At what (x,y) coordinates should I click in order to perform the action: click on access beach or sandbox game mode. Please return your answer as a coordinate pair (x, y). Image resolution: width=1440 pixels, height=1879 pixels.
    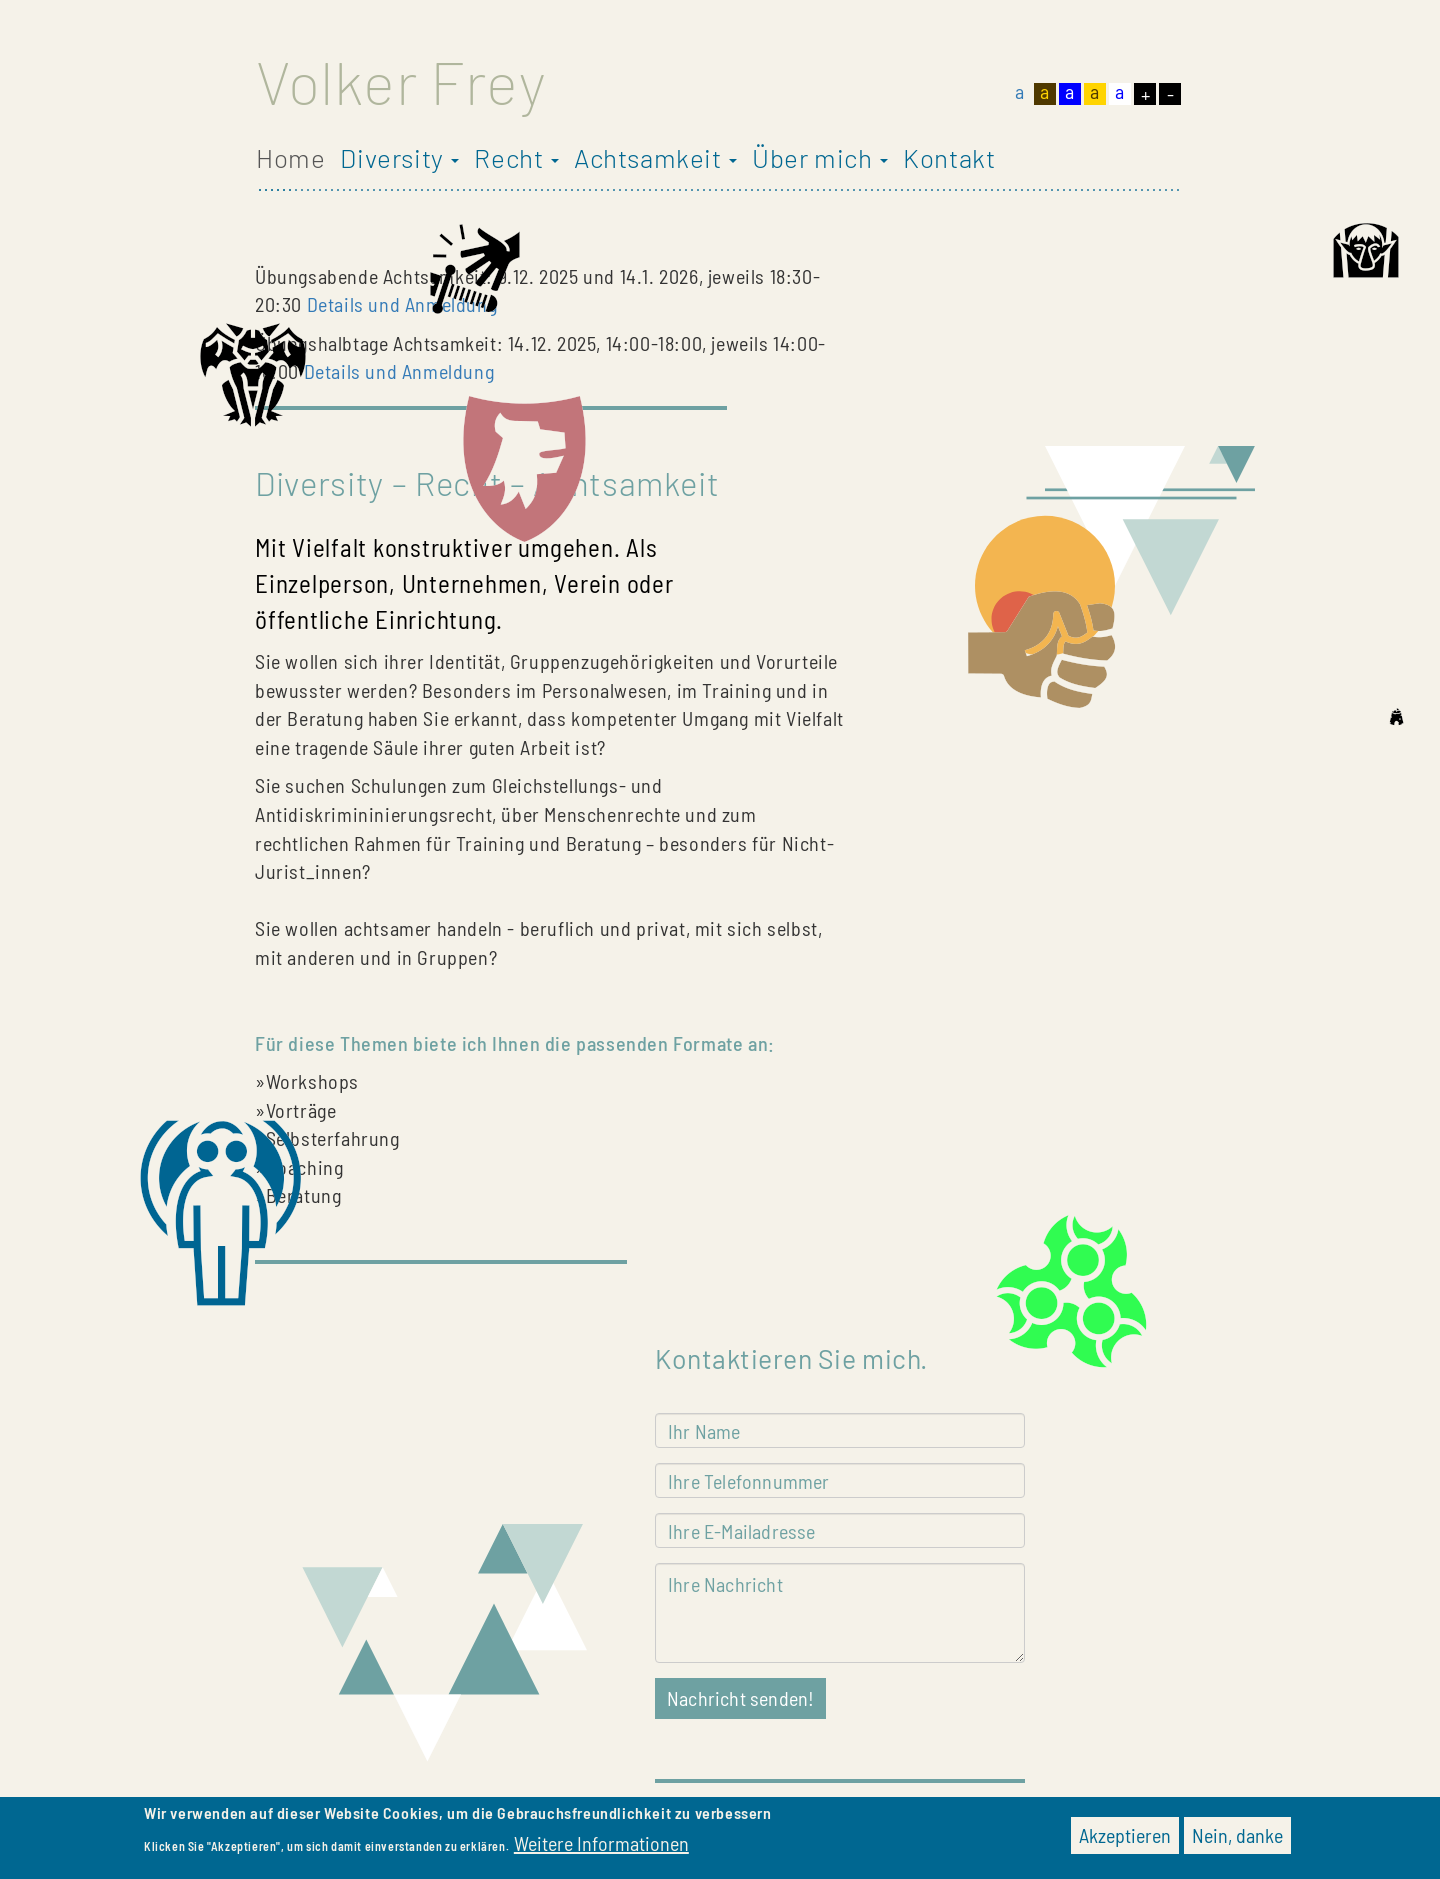
    Looking at the image, I should click on (1396, 716).